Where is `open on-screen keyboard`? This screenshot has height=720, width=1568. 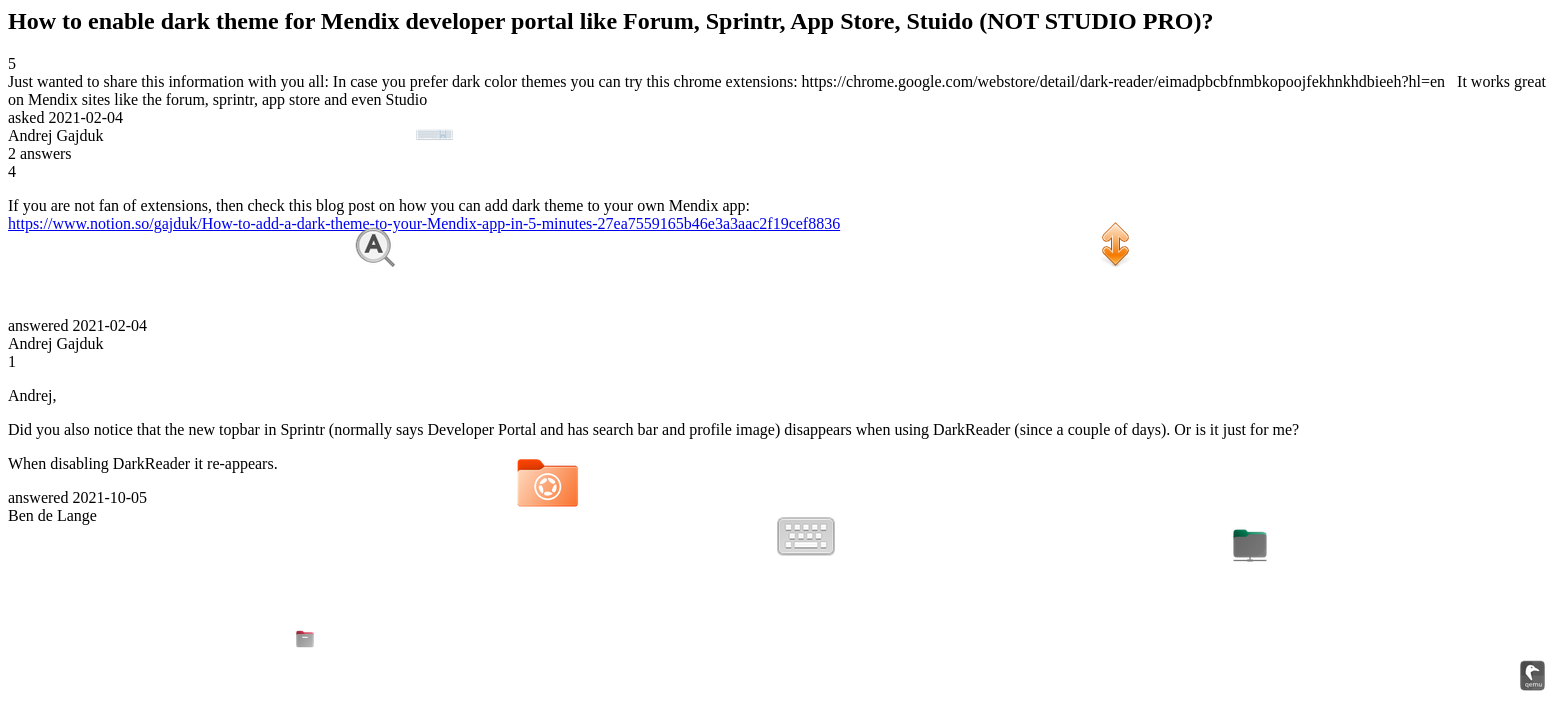 open on-screen keyboard is located at coordinates (806, 536).